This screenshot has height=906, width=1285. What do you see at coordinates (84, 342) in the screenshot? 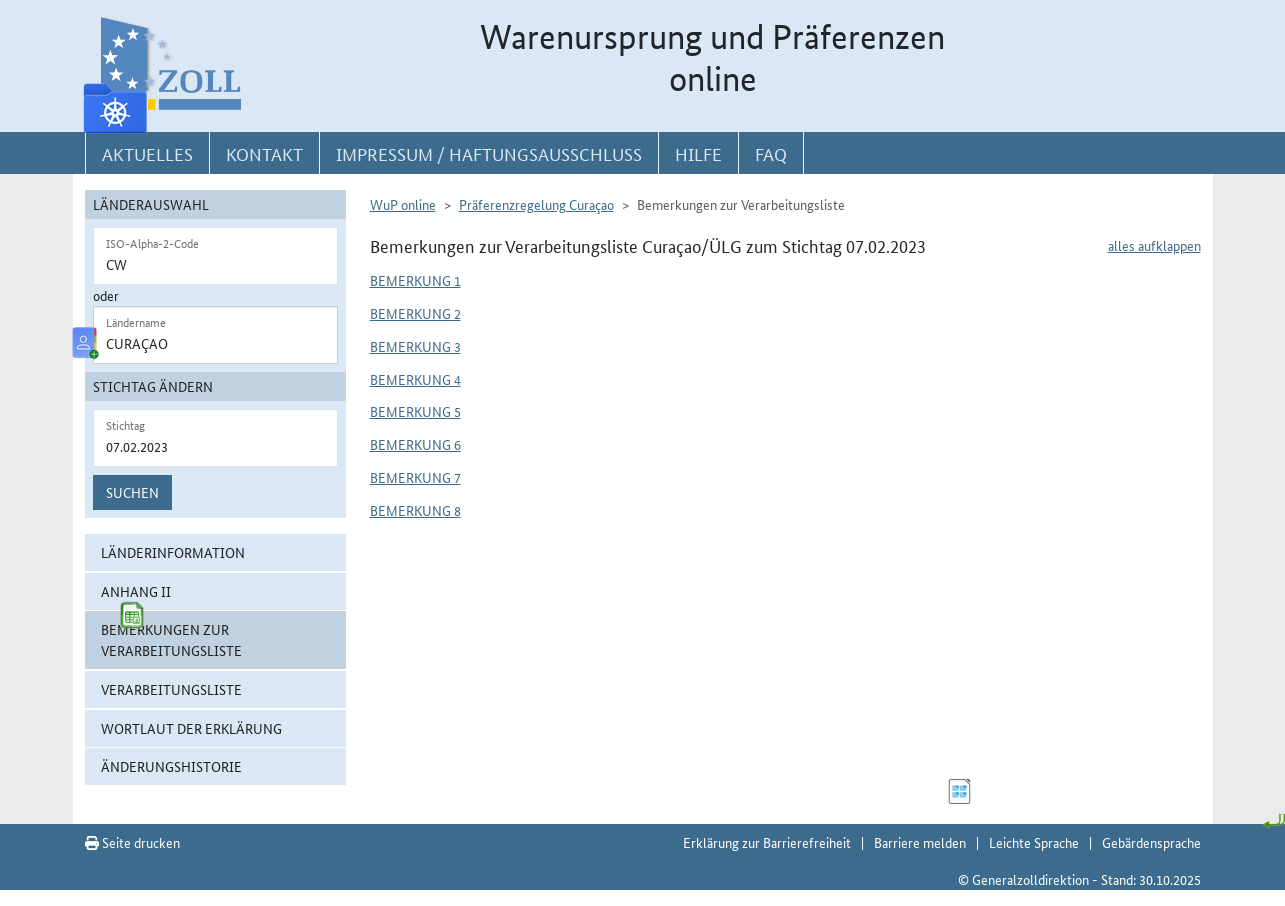
I see `create a new contact in address book` at bounding box center [84, 342].